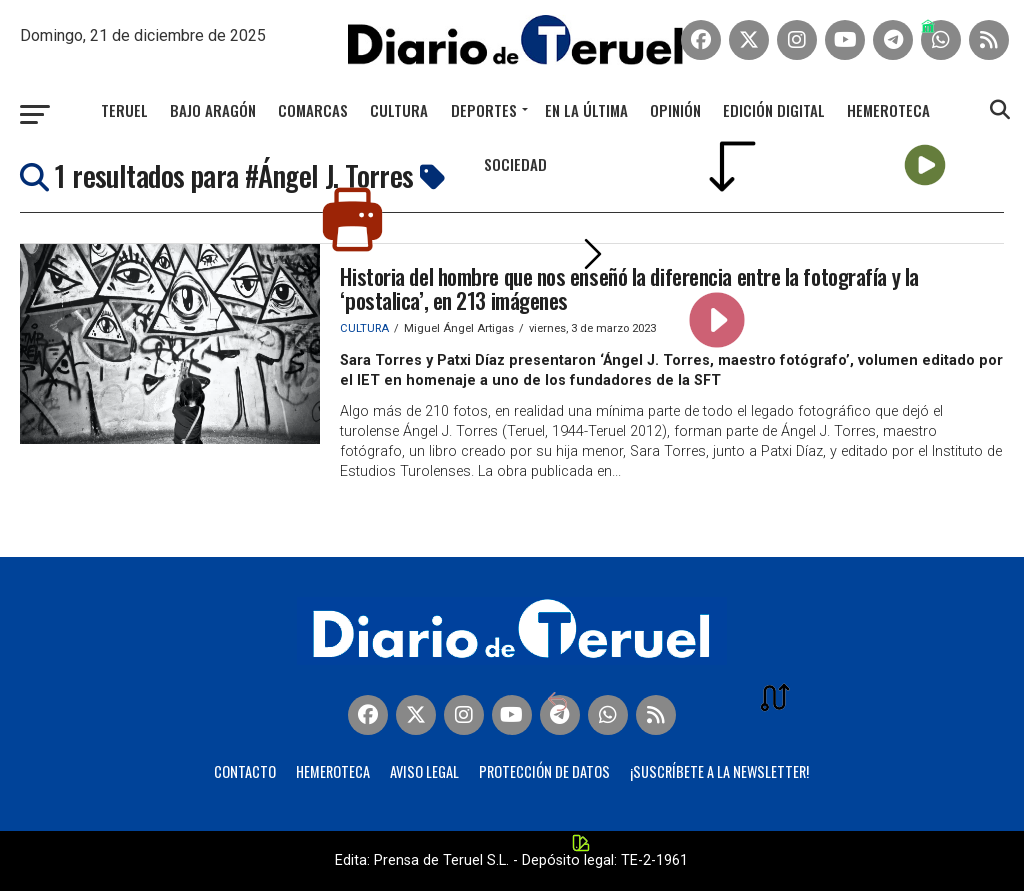  I want to click on navigate to the next item or page, so click(593, 254).